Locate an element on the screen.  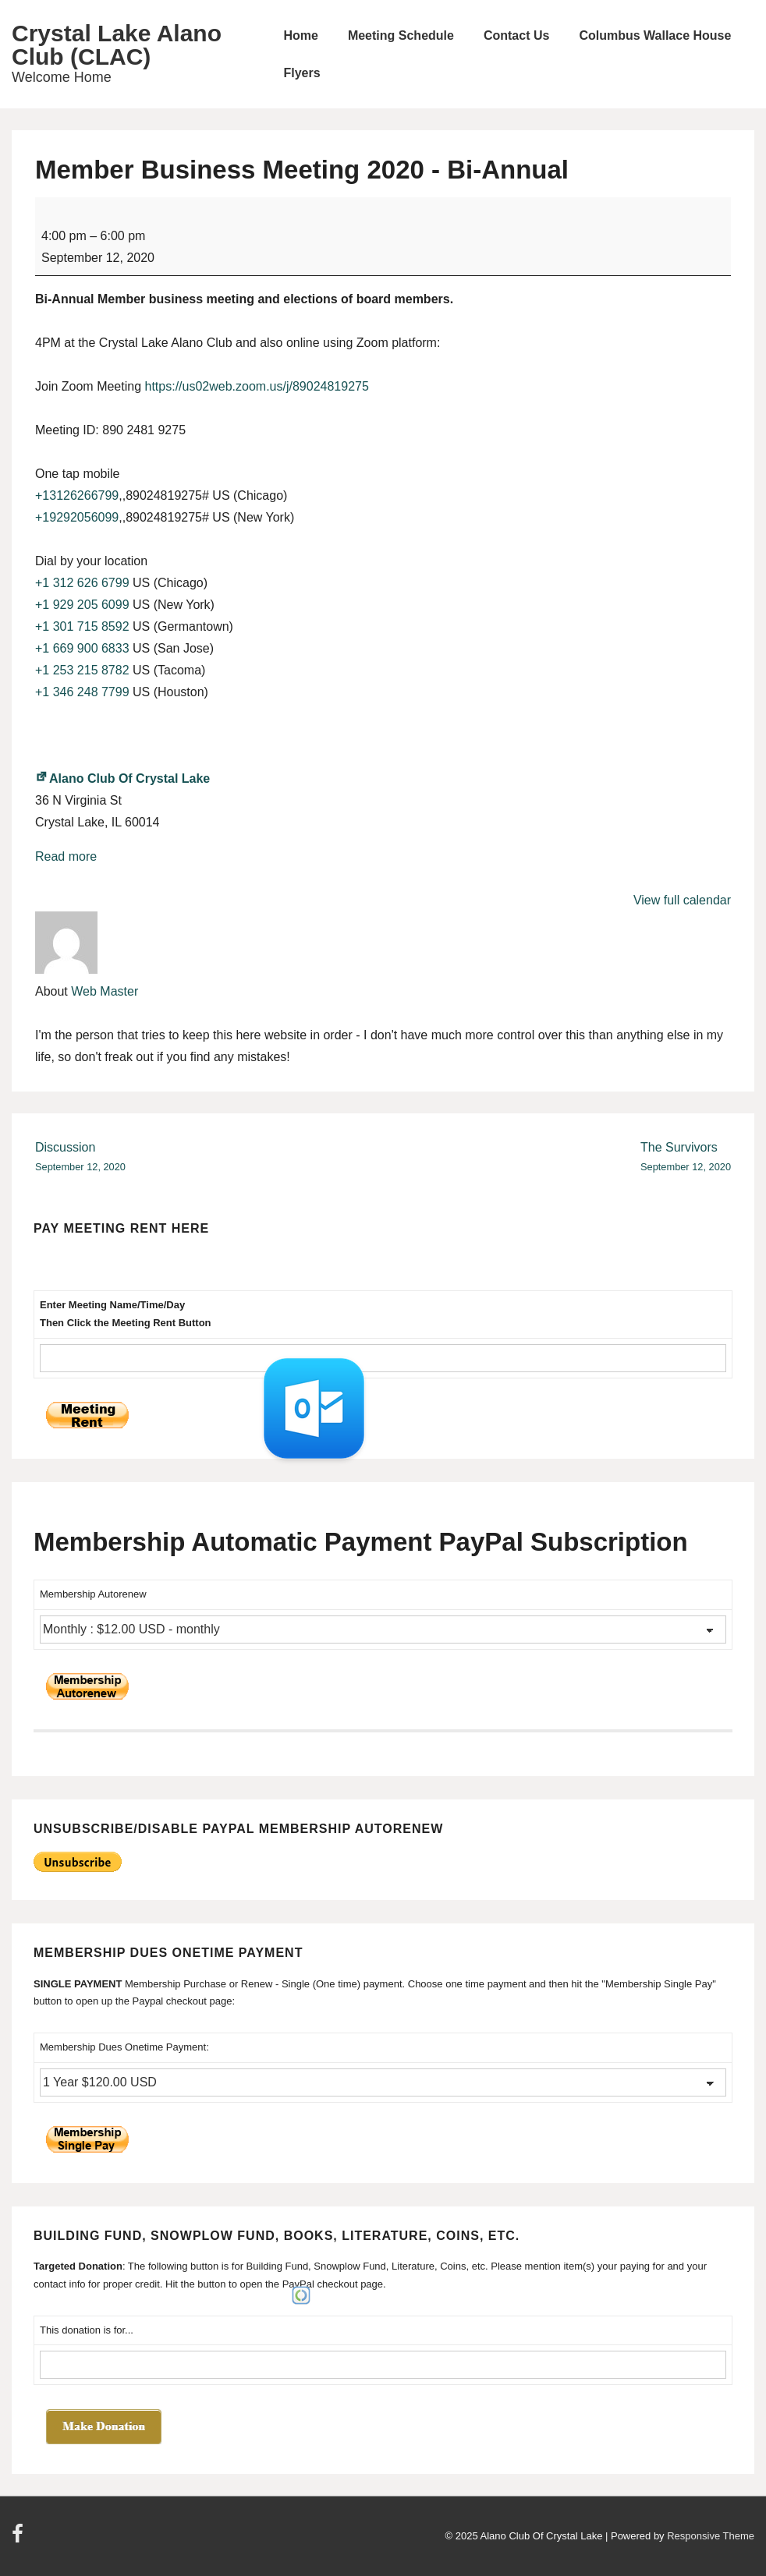
open Microsoft Outlook email app is located at coordinates (314, 1408).